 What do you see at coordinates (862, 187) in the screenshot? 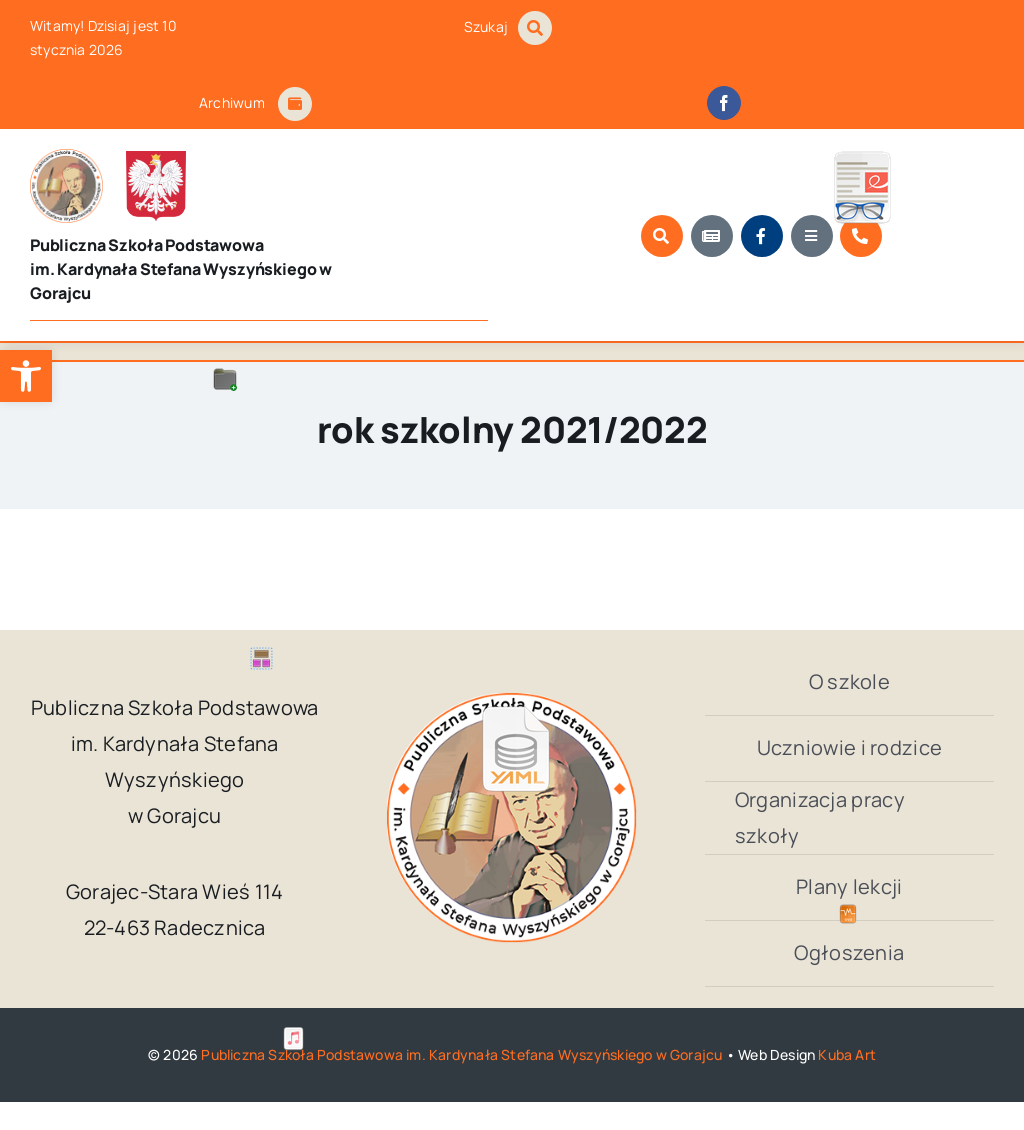
I see `open evince document viewer` at bounding box center [862, 187].